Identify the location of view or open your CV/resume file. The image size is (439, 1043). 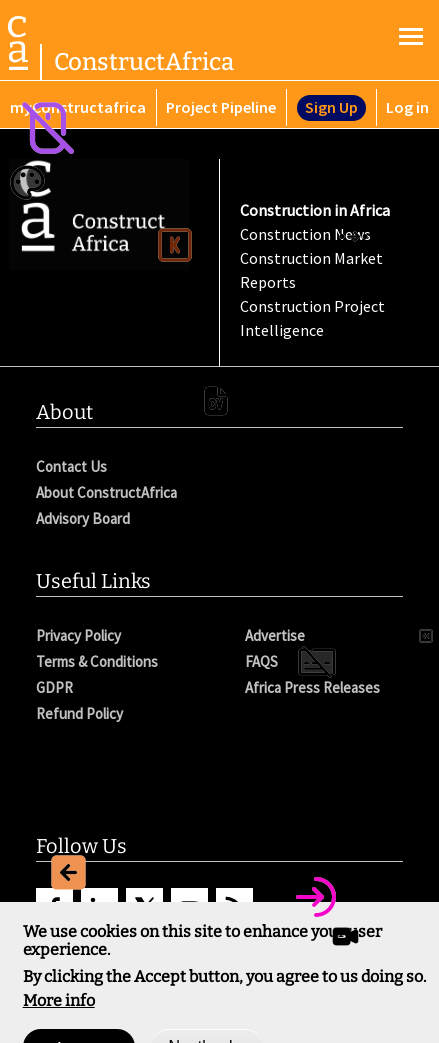
(216, 401).